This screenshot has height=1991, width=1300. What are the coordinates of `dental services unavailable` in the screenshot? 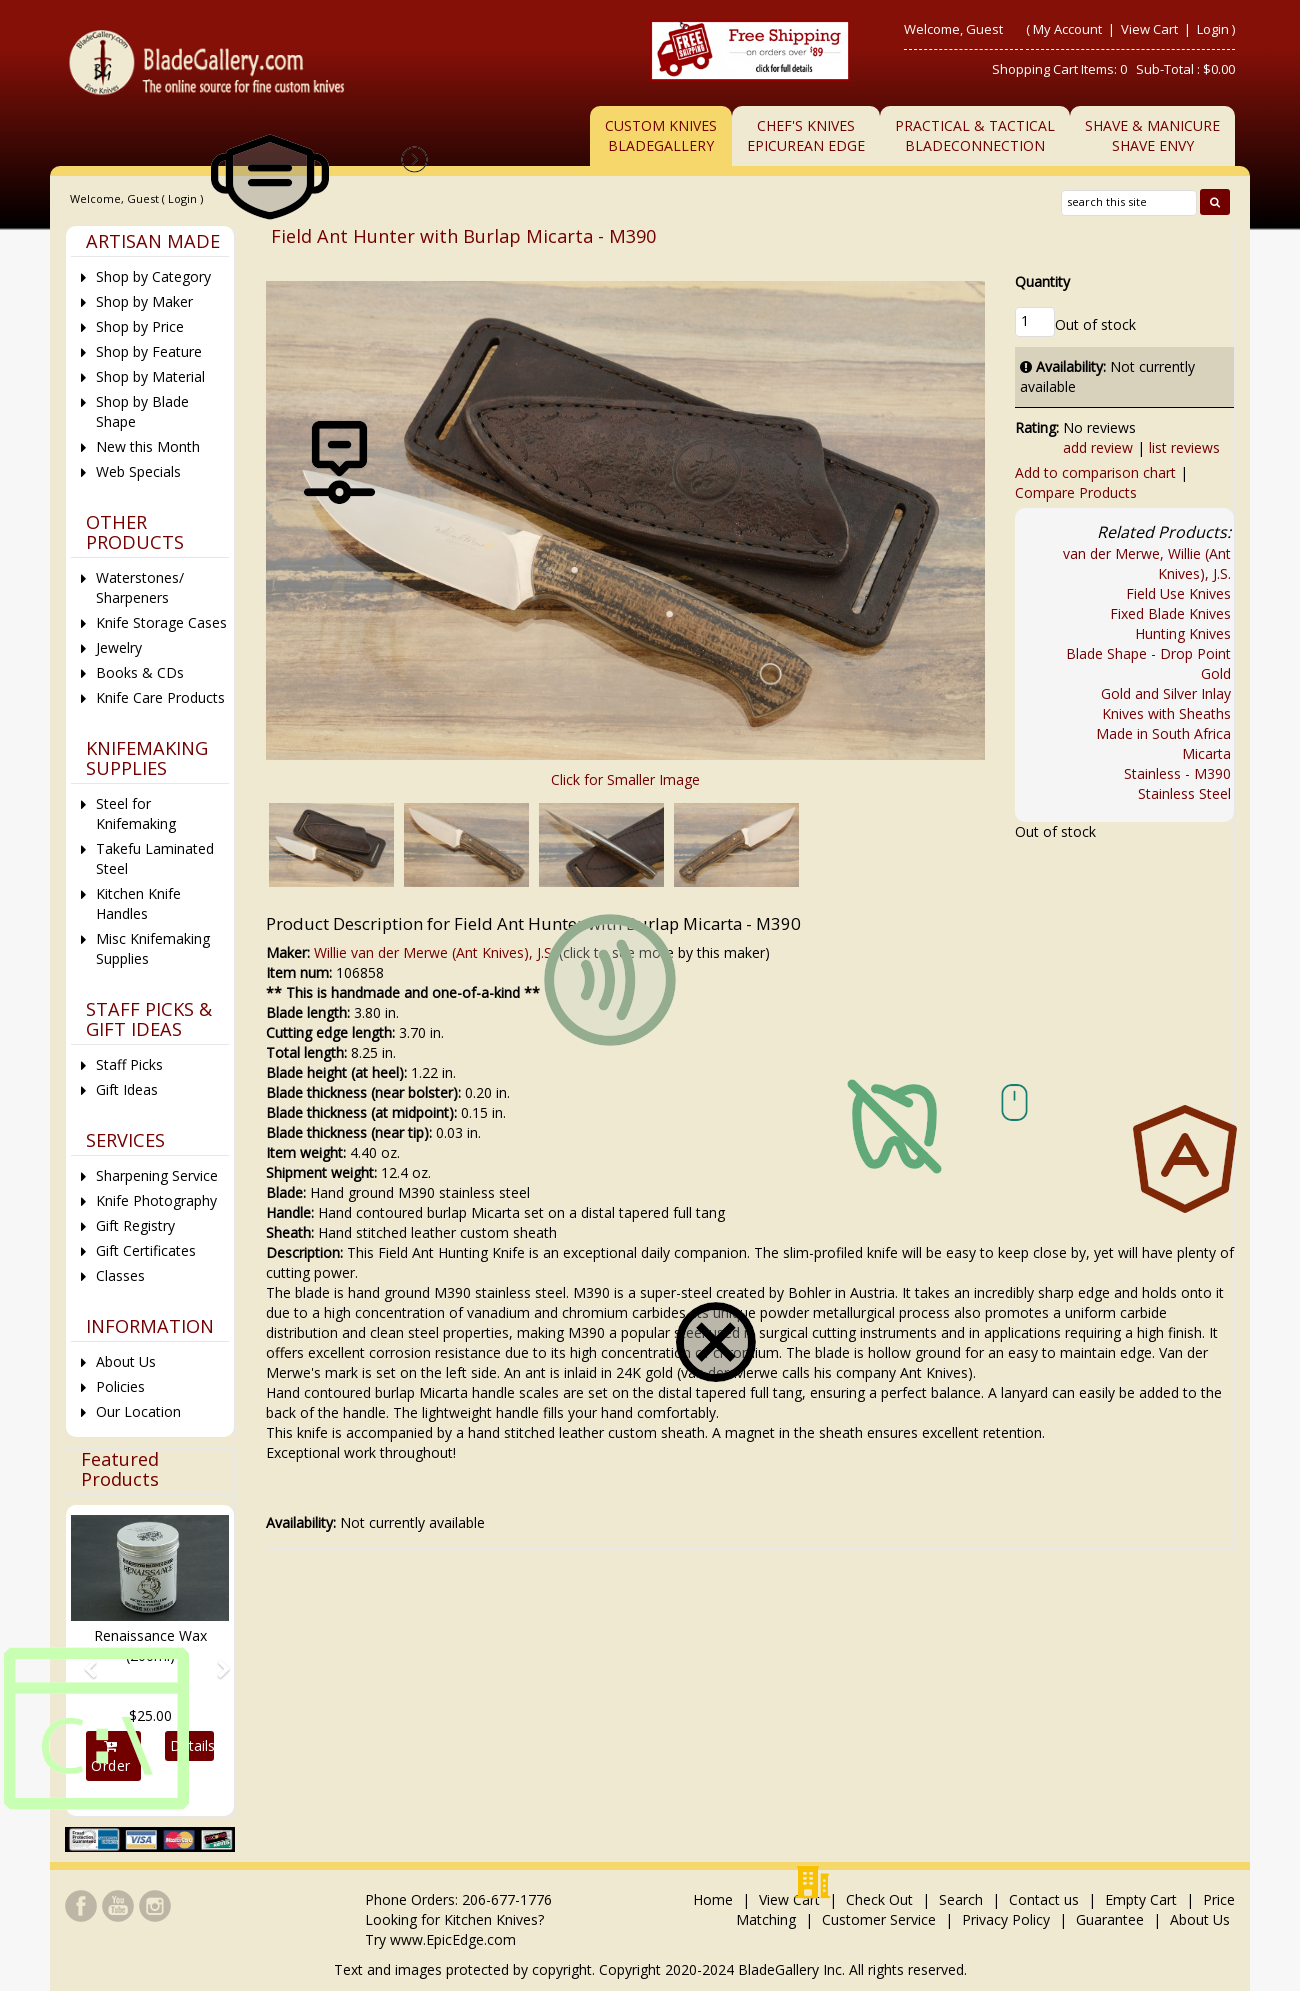 It's located at (894, 1126).